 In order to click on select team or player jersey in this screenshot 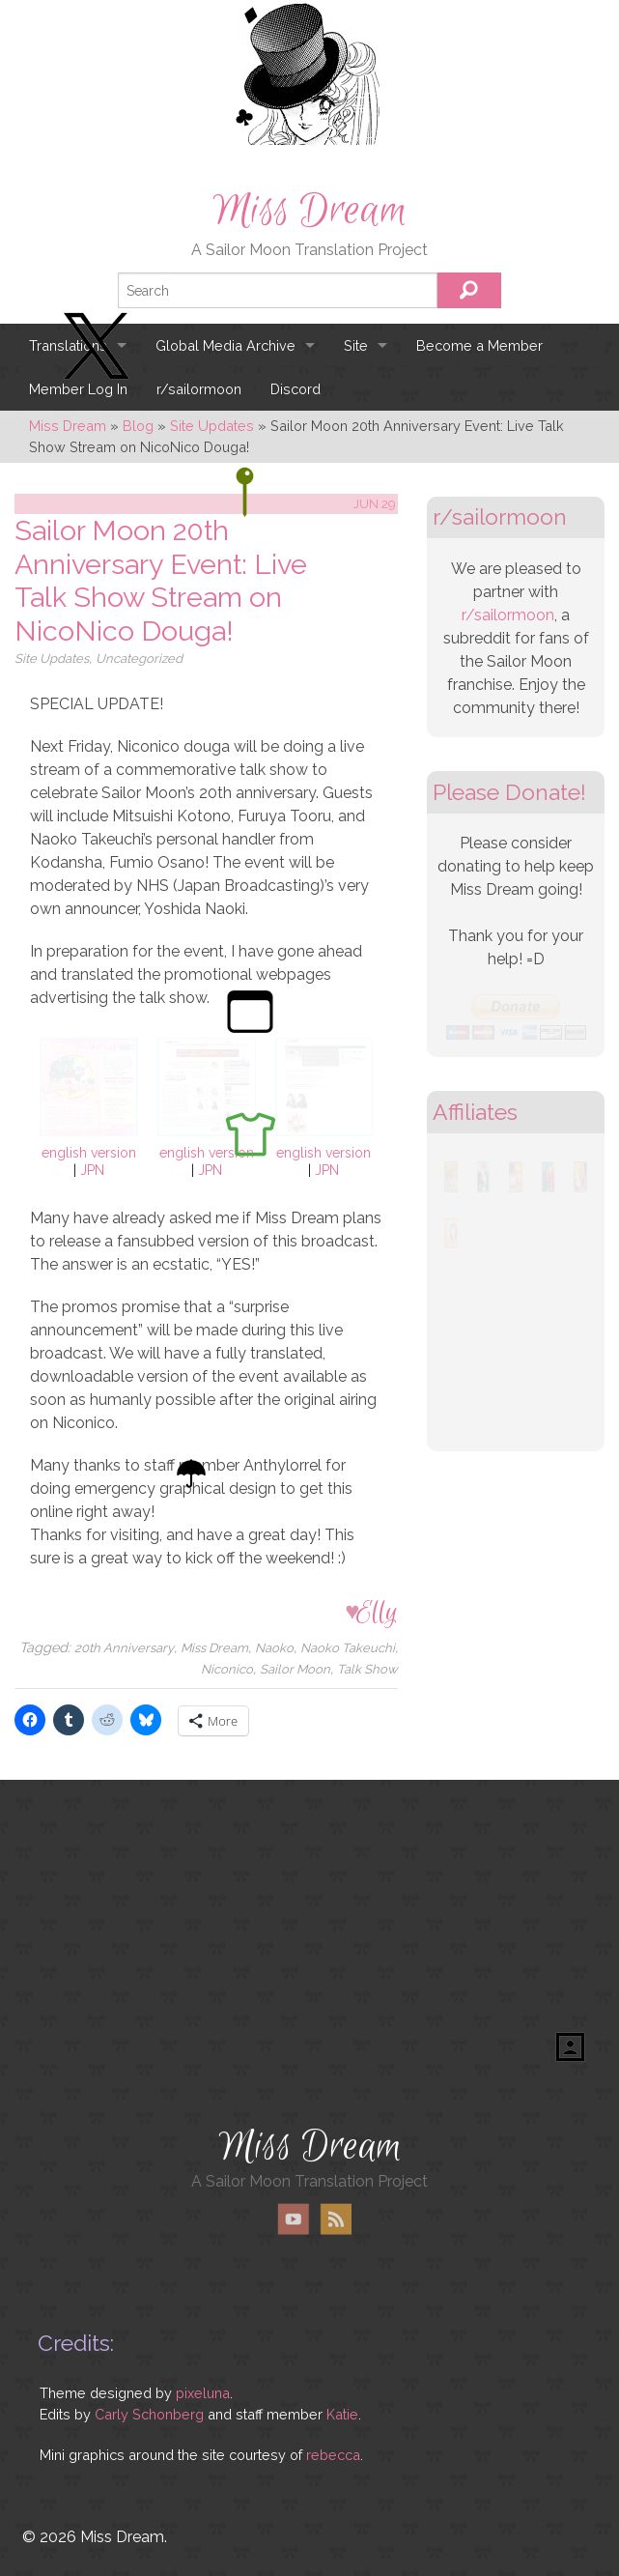, I will do `click(250, 1133)`.